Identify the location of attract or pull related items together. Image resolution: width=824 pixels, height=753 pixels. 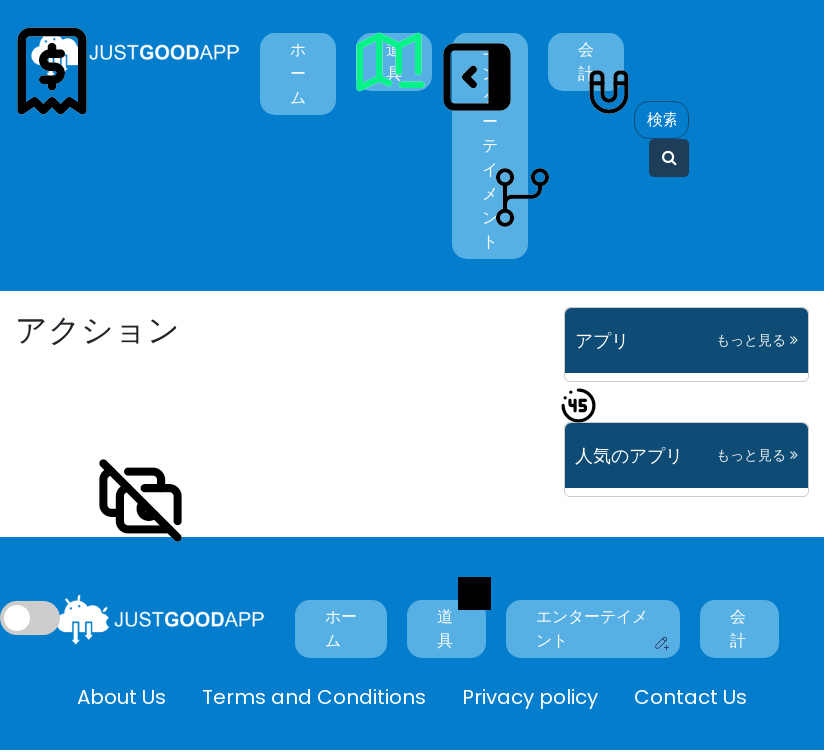
(609, 92).